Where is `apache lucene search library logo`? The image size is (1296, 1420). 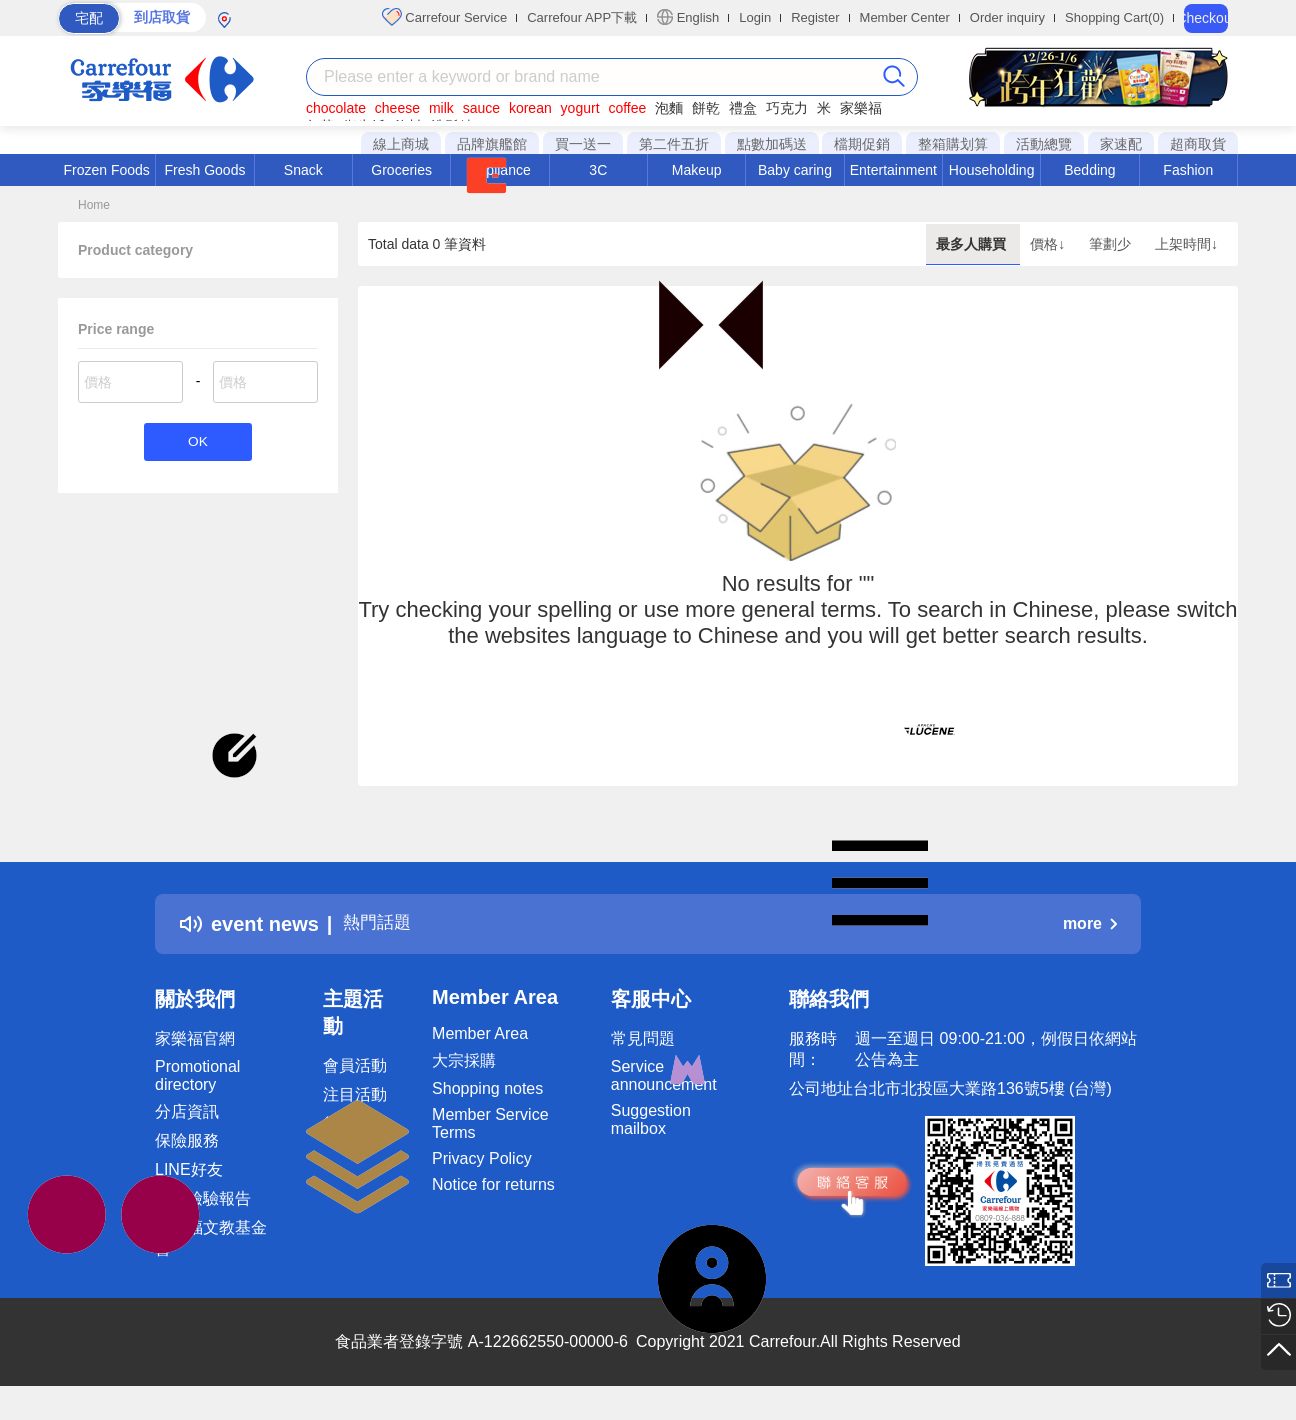
apache lucene search library logo is located at coordinates (929, 729).